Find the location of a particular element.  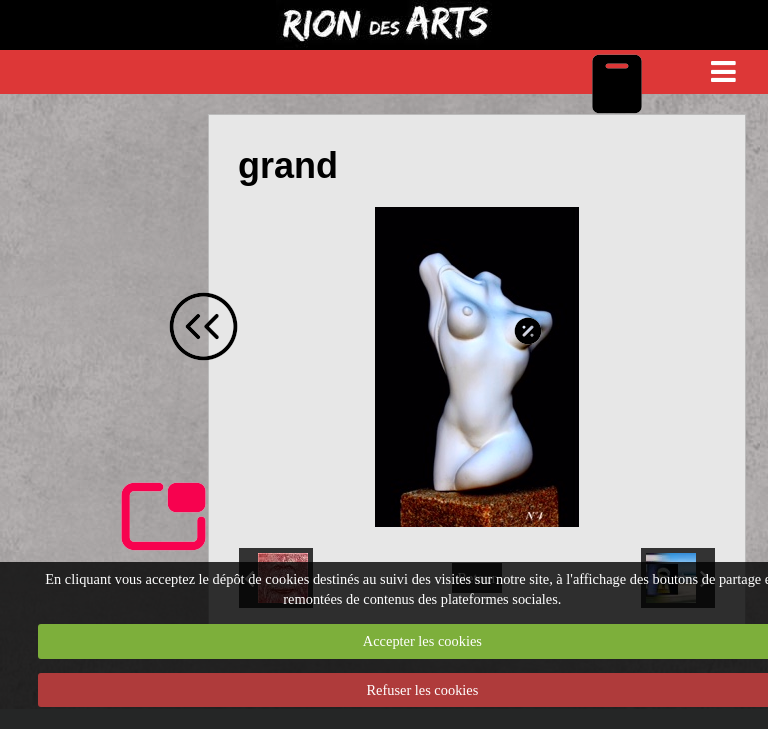

enable picture-in-picture mode at the top of the screen is located at coordinates (163, 516).